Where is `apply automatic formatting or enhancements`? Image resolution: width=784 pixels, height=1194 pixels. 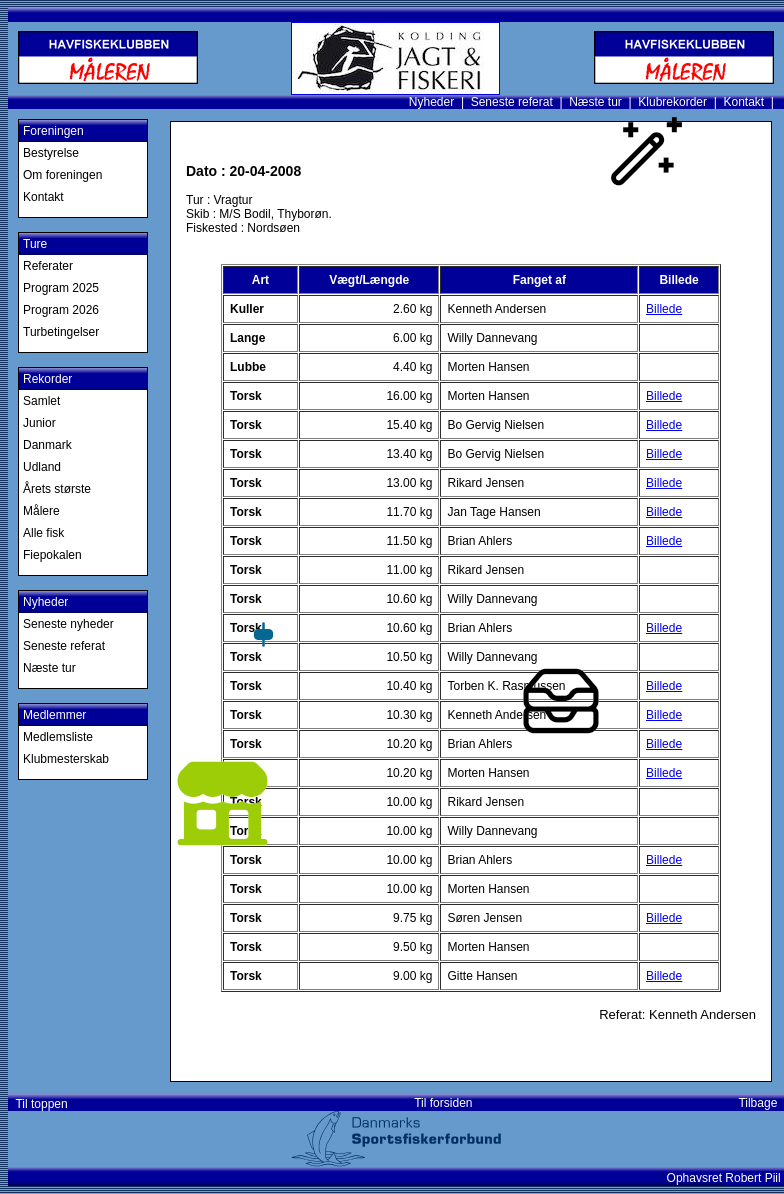 apply automatic formatting or enhancements is located at coordinates (646, 152).